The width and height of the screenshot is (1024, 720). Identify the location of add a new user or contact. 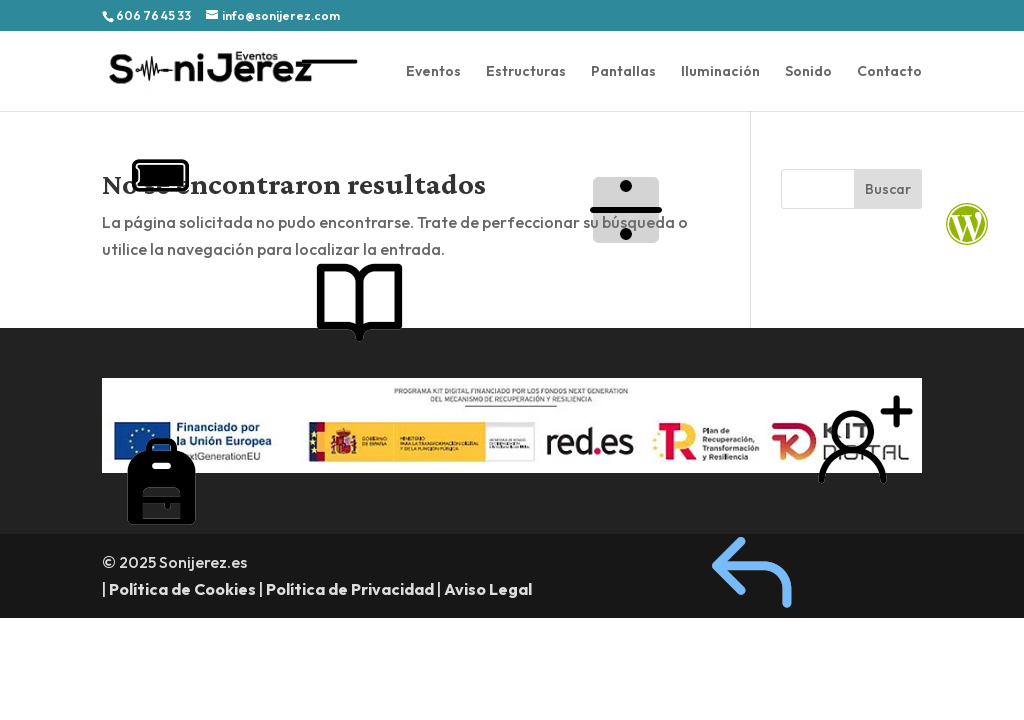
(865, 442).